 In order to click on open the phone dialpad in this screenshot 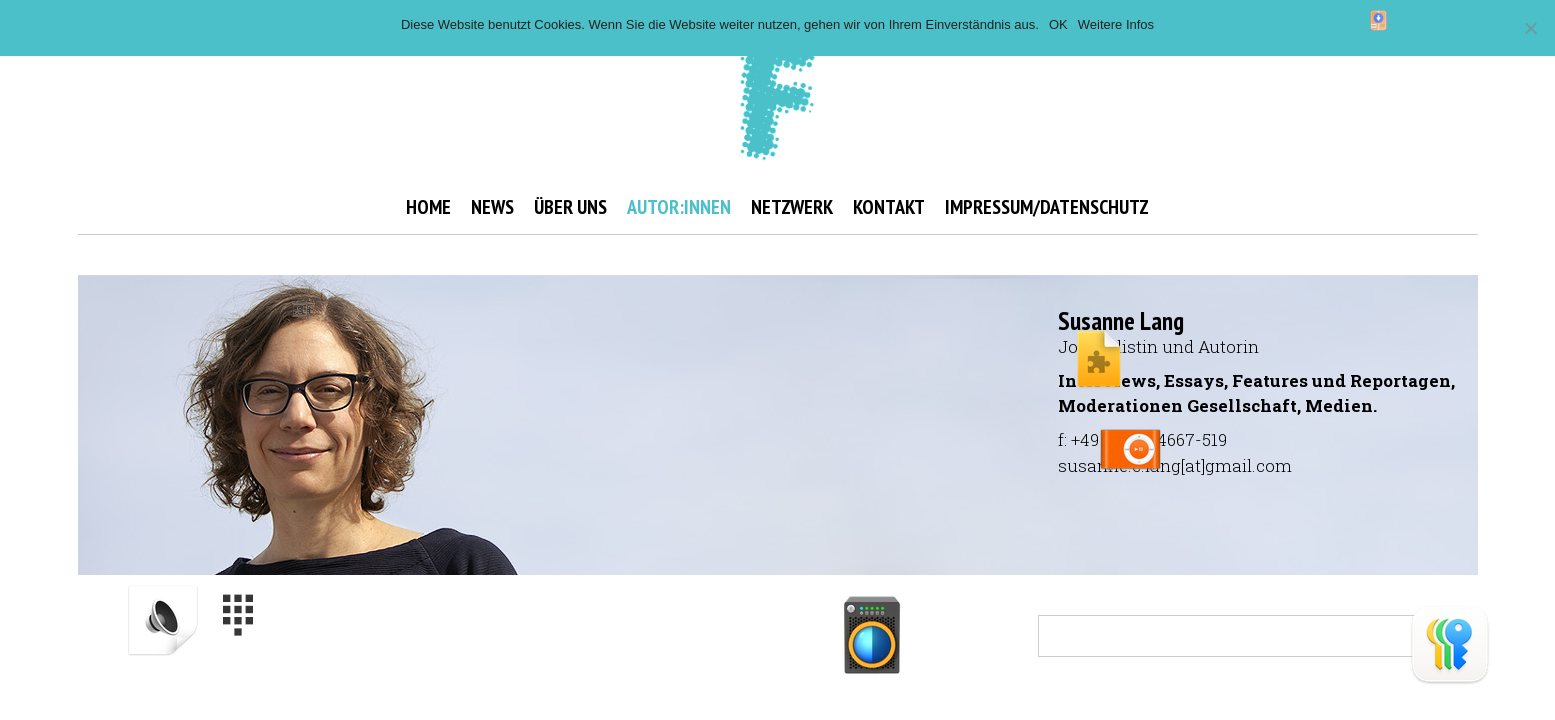, I will do `click(238, 617)`.